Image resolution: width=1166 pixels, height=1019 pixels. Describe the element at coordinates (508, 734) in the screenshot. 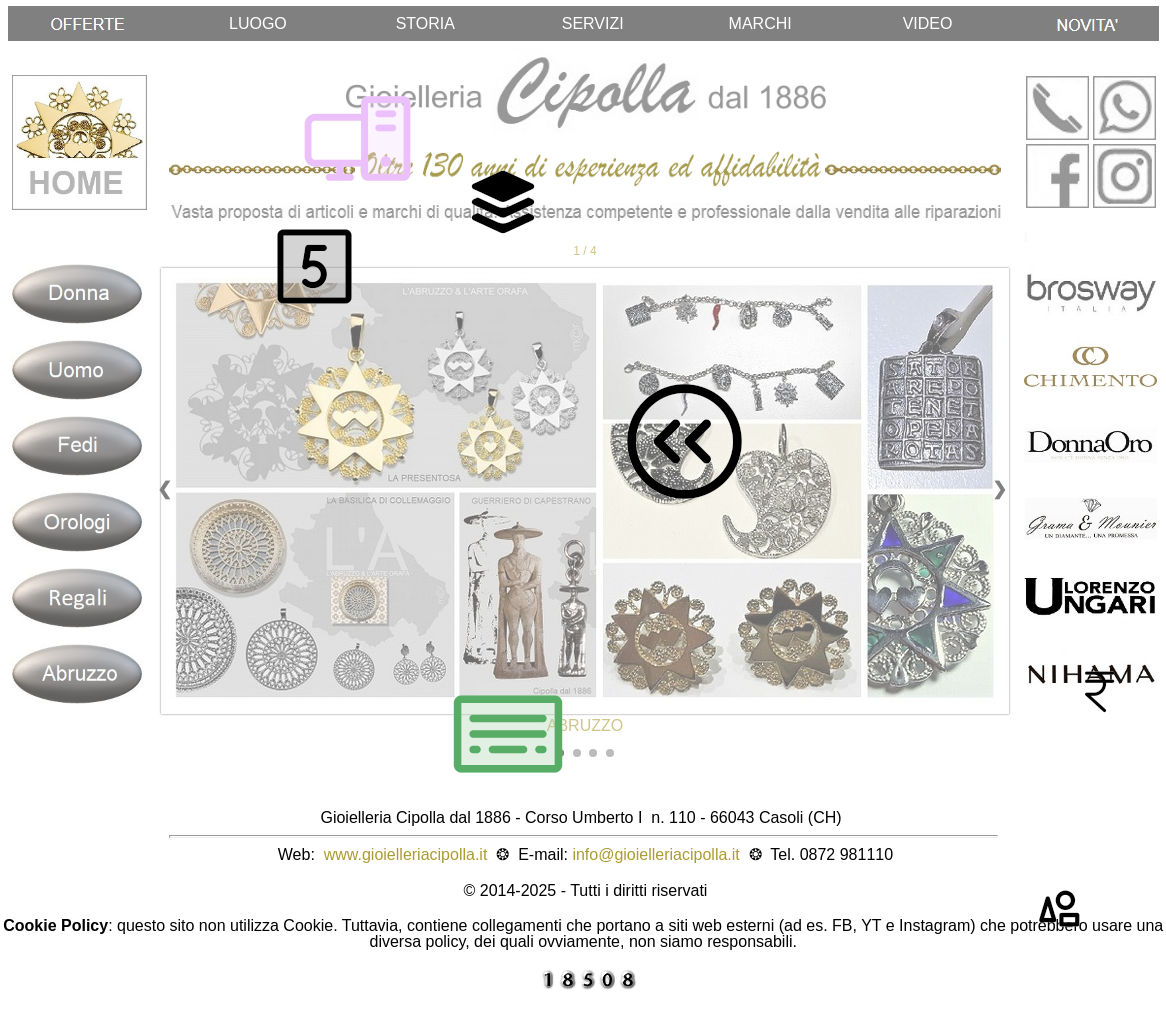

I see `open on-screen keyboard` at that location.